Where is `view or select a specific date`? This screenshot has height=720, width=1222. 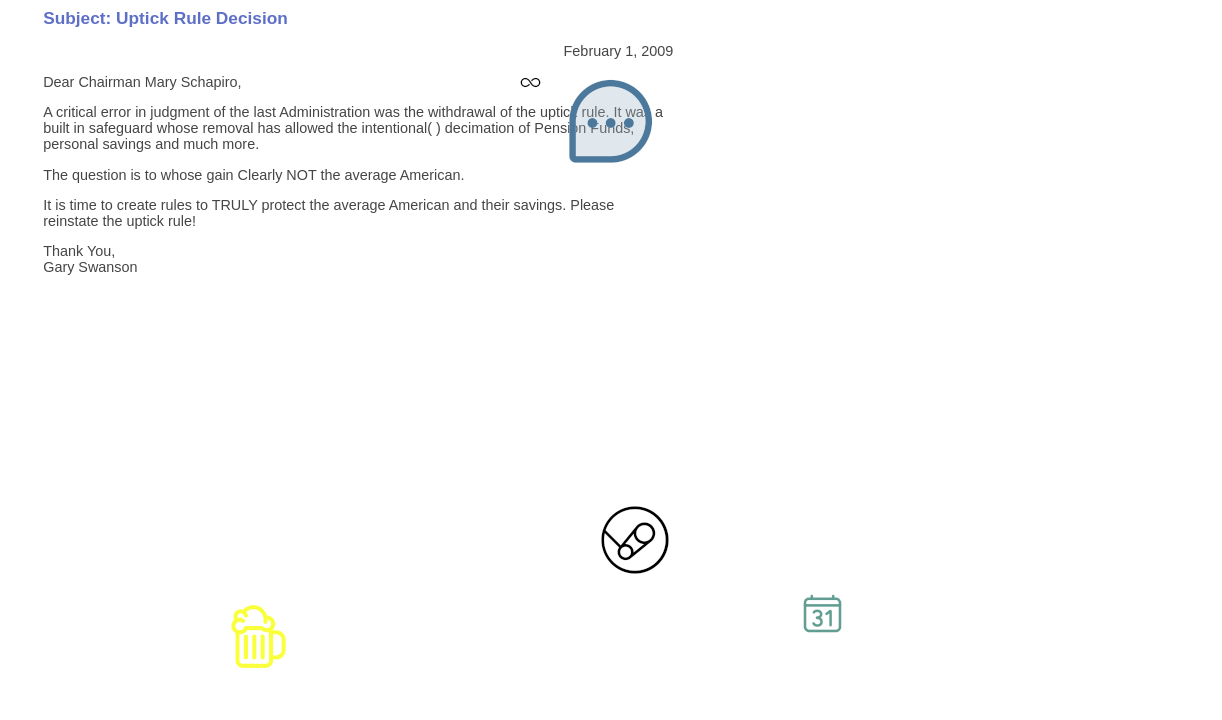 view or select a specific date is located at coordinates (822, 613).